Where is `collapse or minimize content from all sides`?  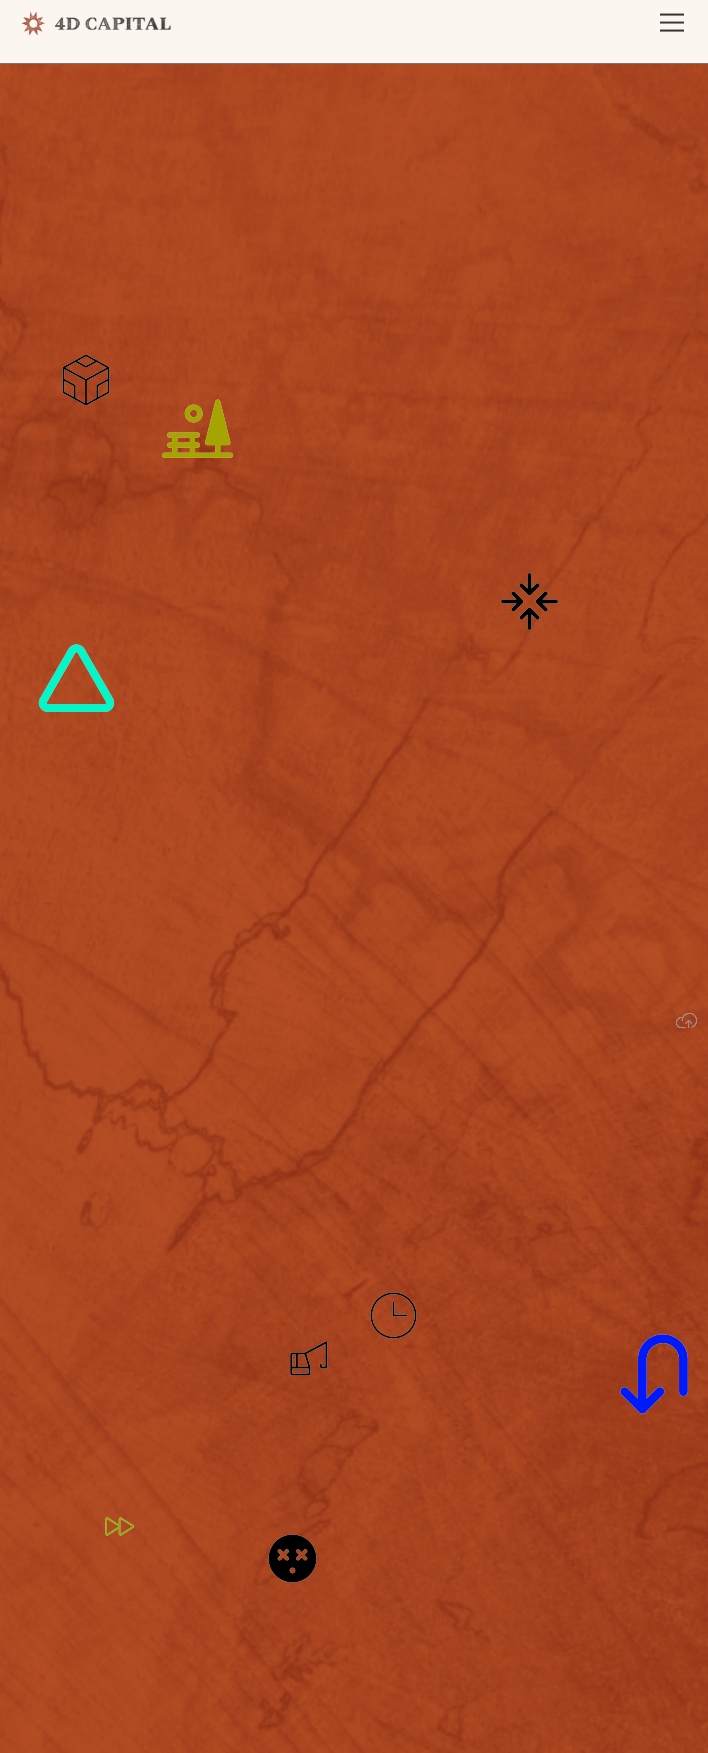
collapse or minimize content from all sides is located at coordinates (529, 601).